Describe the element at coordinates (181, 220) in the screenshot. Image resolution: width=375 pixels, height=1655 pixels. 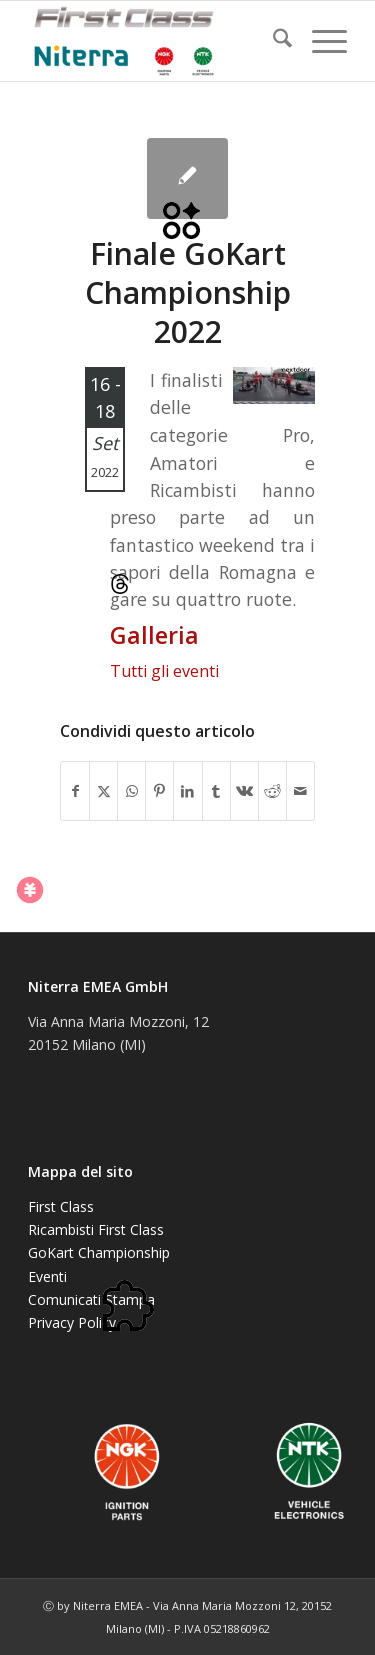
I see `access AI-powered apps` at that location.